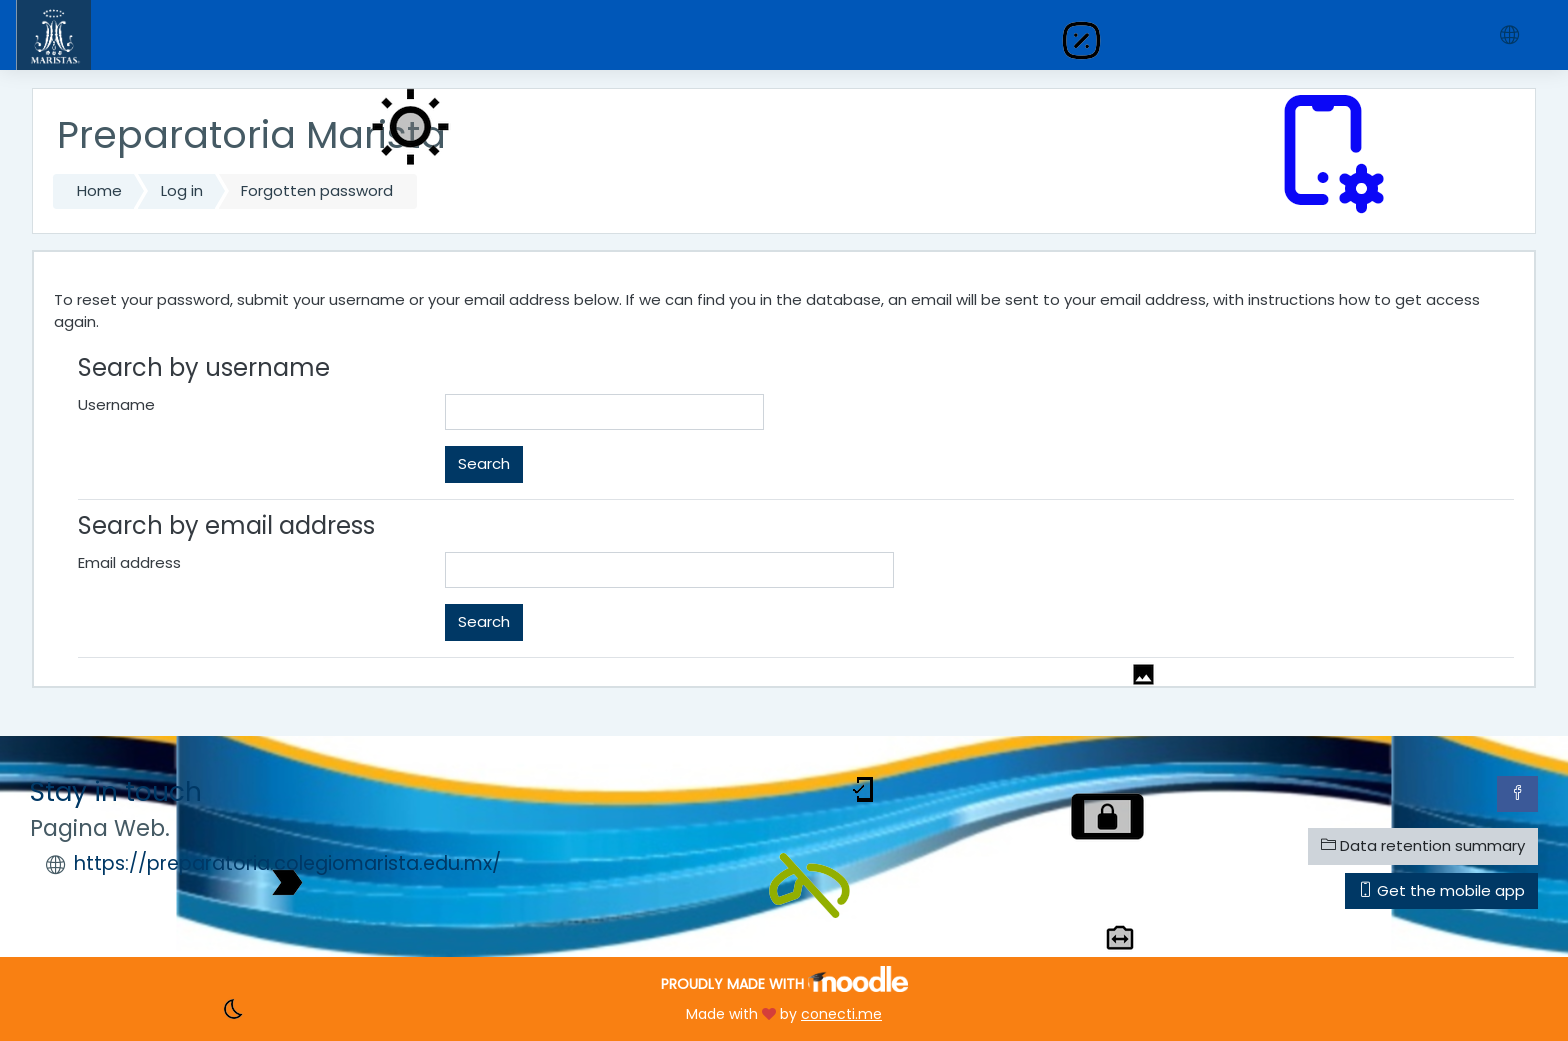  Describe the element at coordinates (1143, 674) in the screenshot. I see `insert an image into a document or post` at that location.